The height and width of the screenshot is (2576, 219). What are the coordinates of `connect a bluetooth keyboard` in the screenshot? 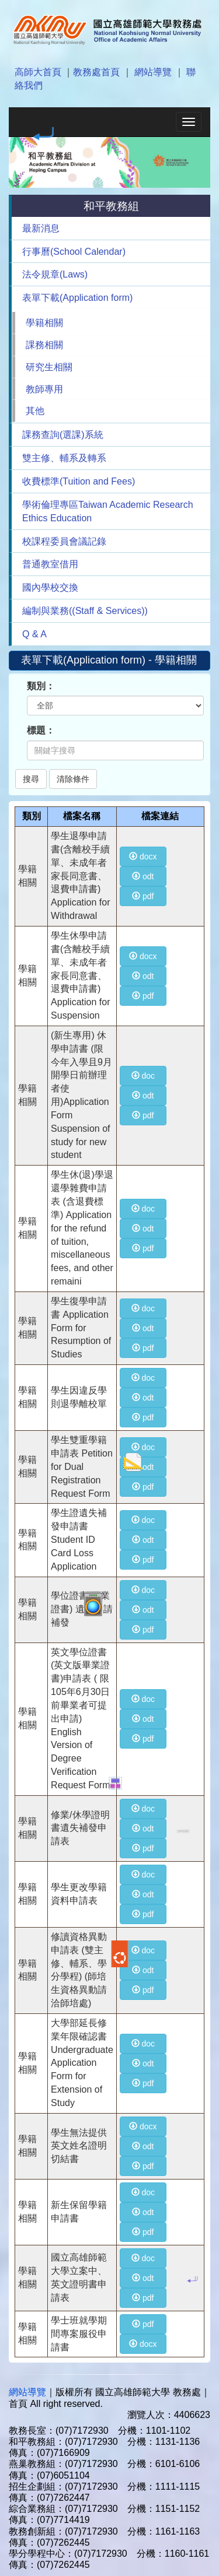 It's located at (183, 1831).